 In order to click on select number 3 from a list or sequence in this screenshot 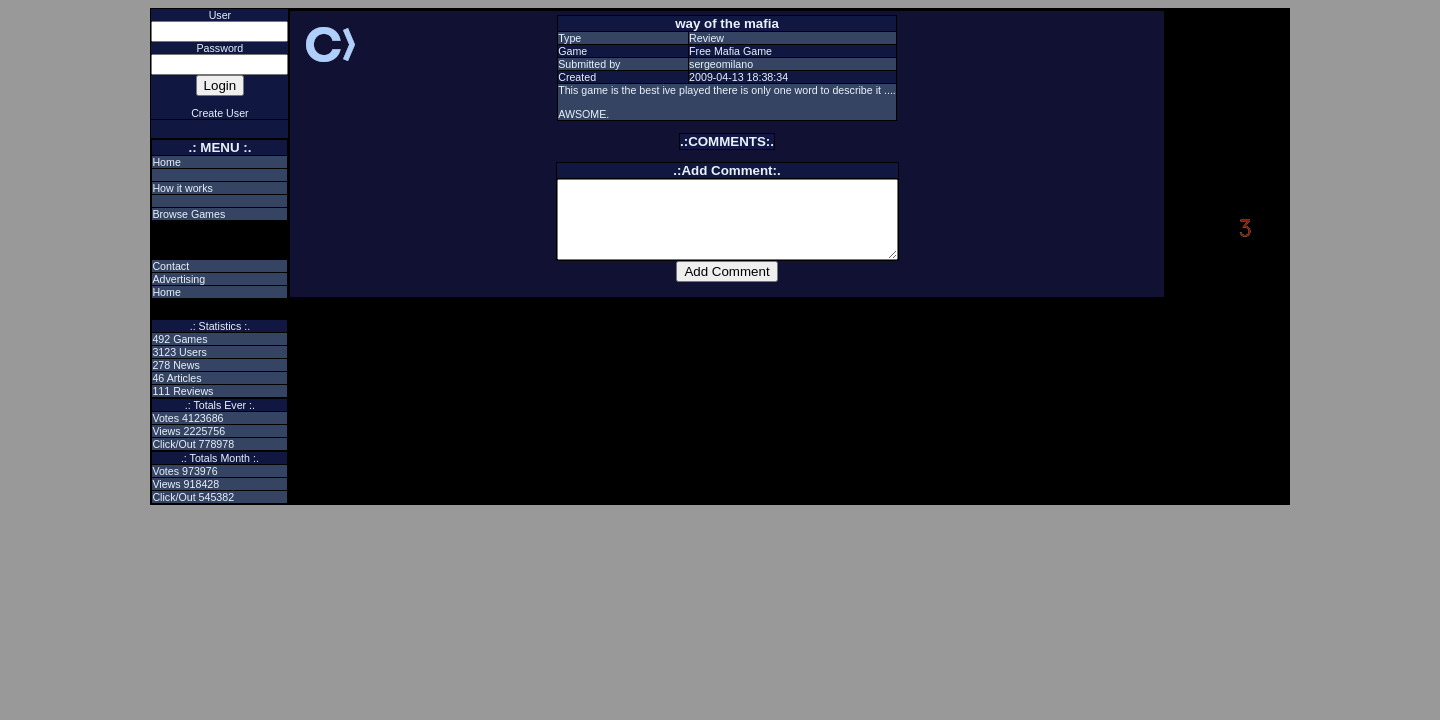, I will do `click(1245, 228)`.